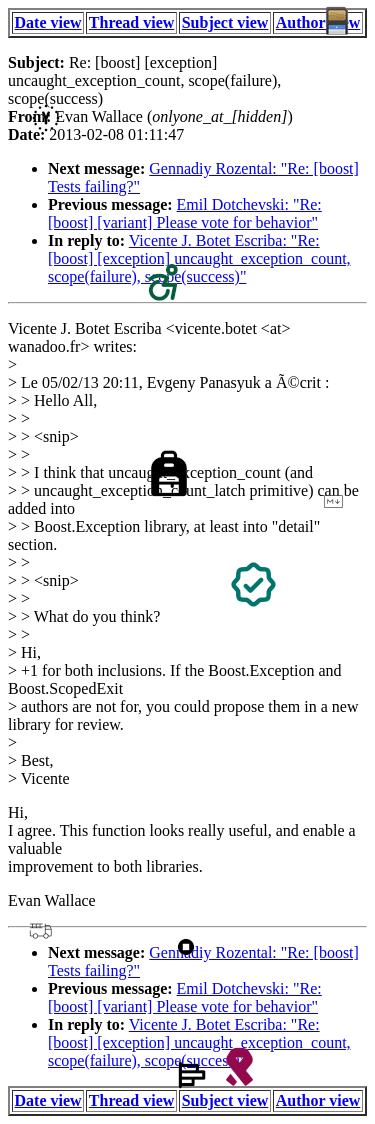  I want to click on access removable storage device, so click(337, 21).